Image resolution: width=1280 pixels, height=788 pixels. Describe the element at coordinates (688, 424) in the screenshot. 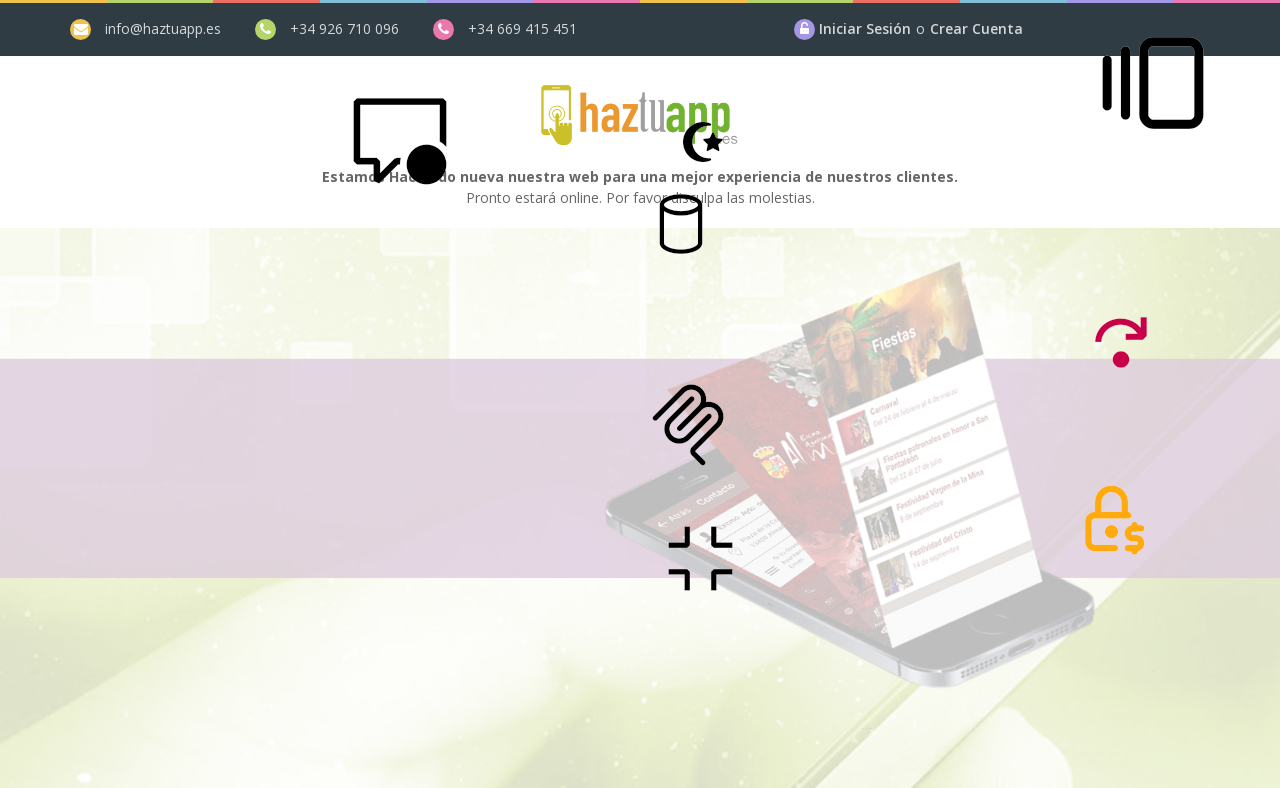

I see `connect to model context protocol services` at that location.